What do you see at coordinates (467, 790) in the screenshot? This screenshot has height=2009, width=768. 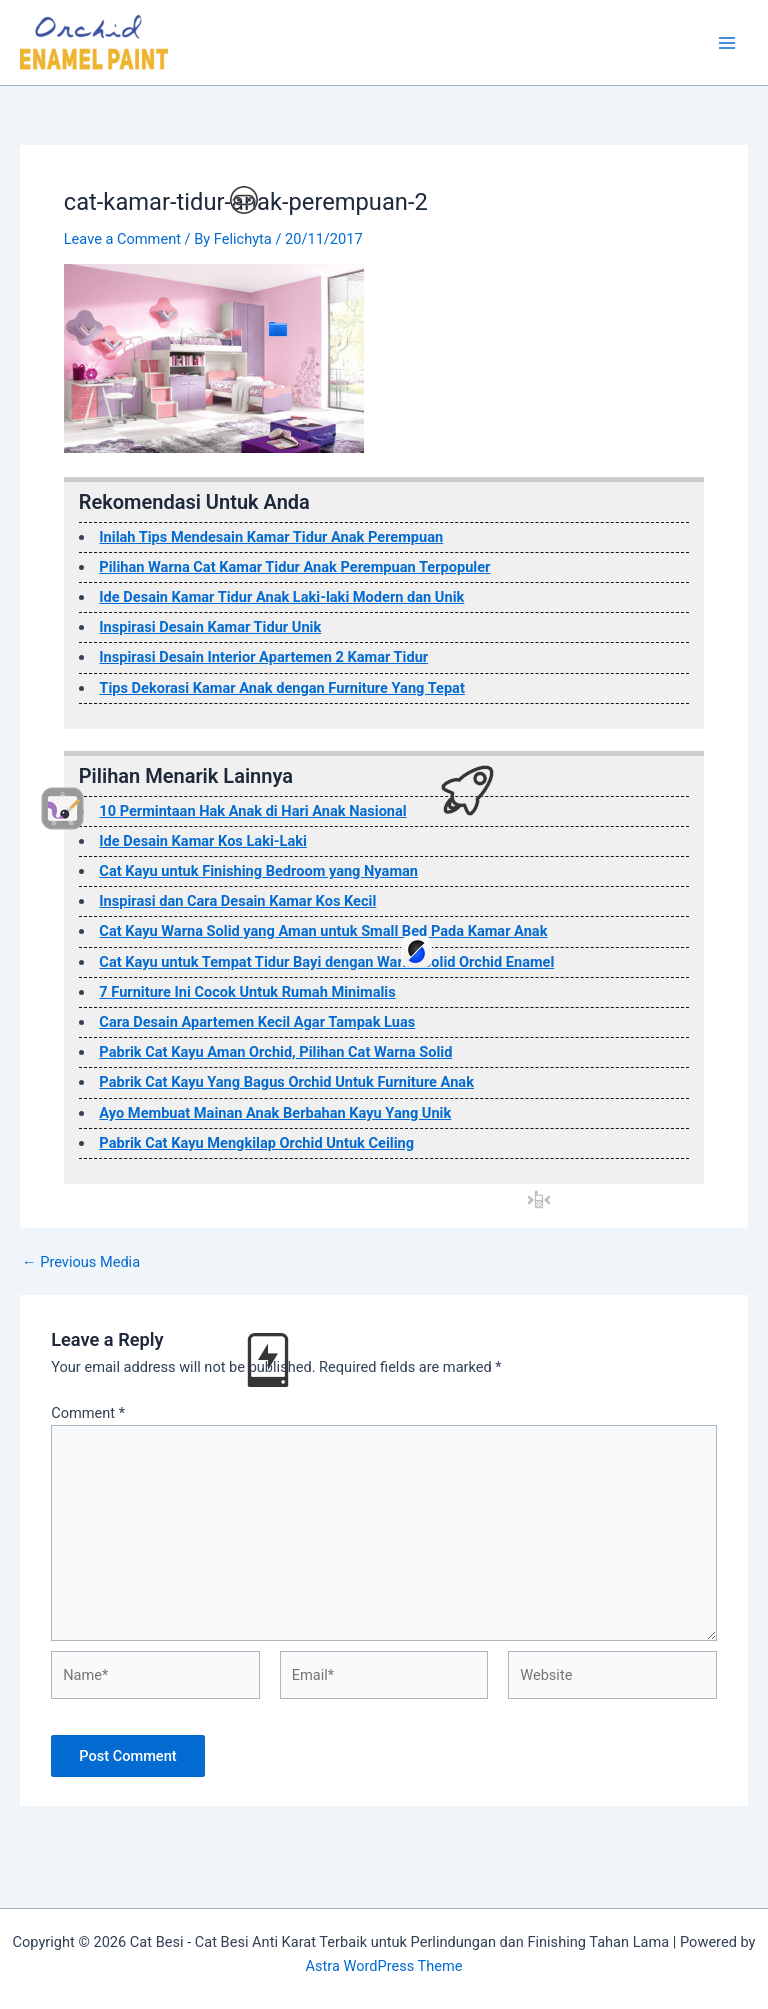 I see `launch applications or open app drawer` at bounding box center [467, 790].